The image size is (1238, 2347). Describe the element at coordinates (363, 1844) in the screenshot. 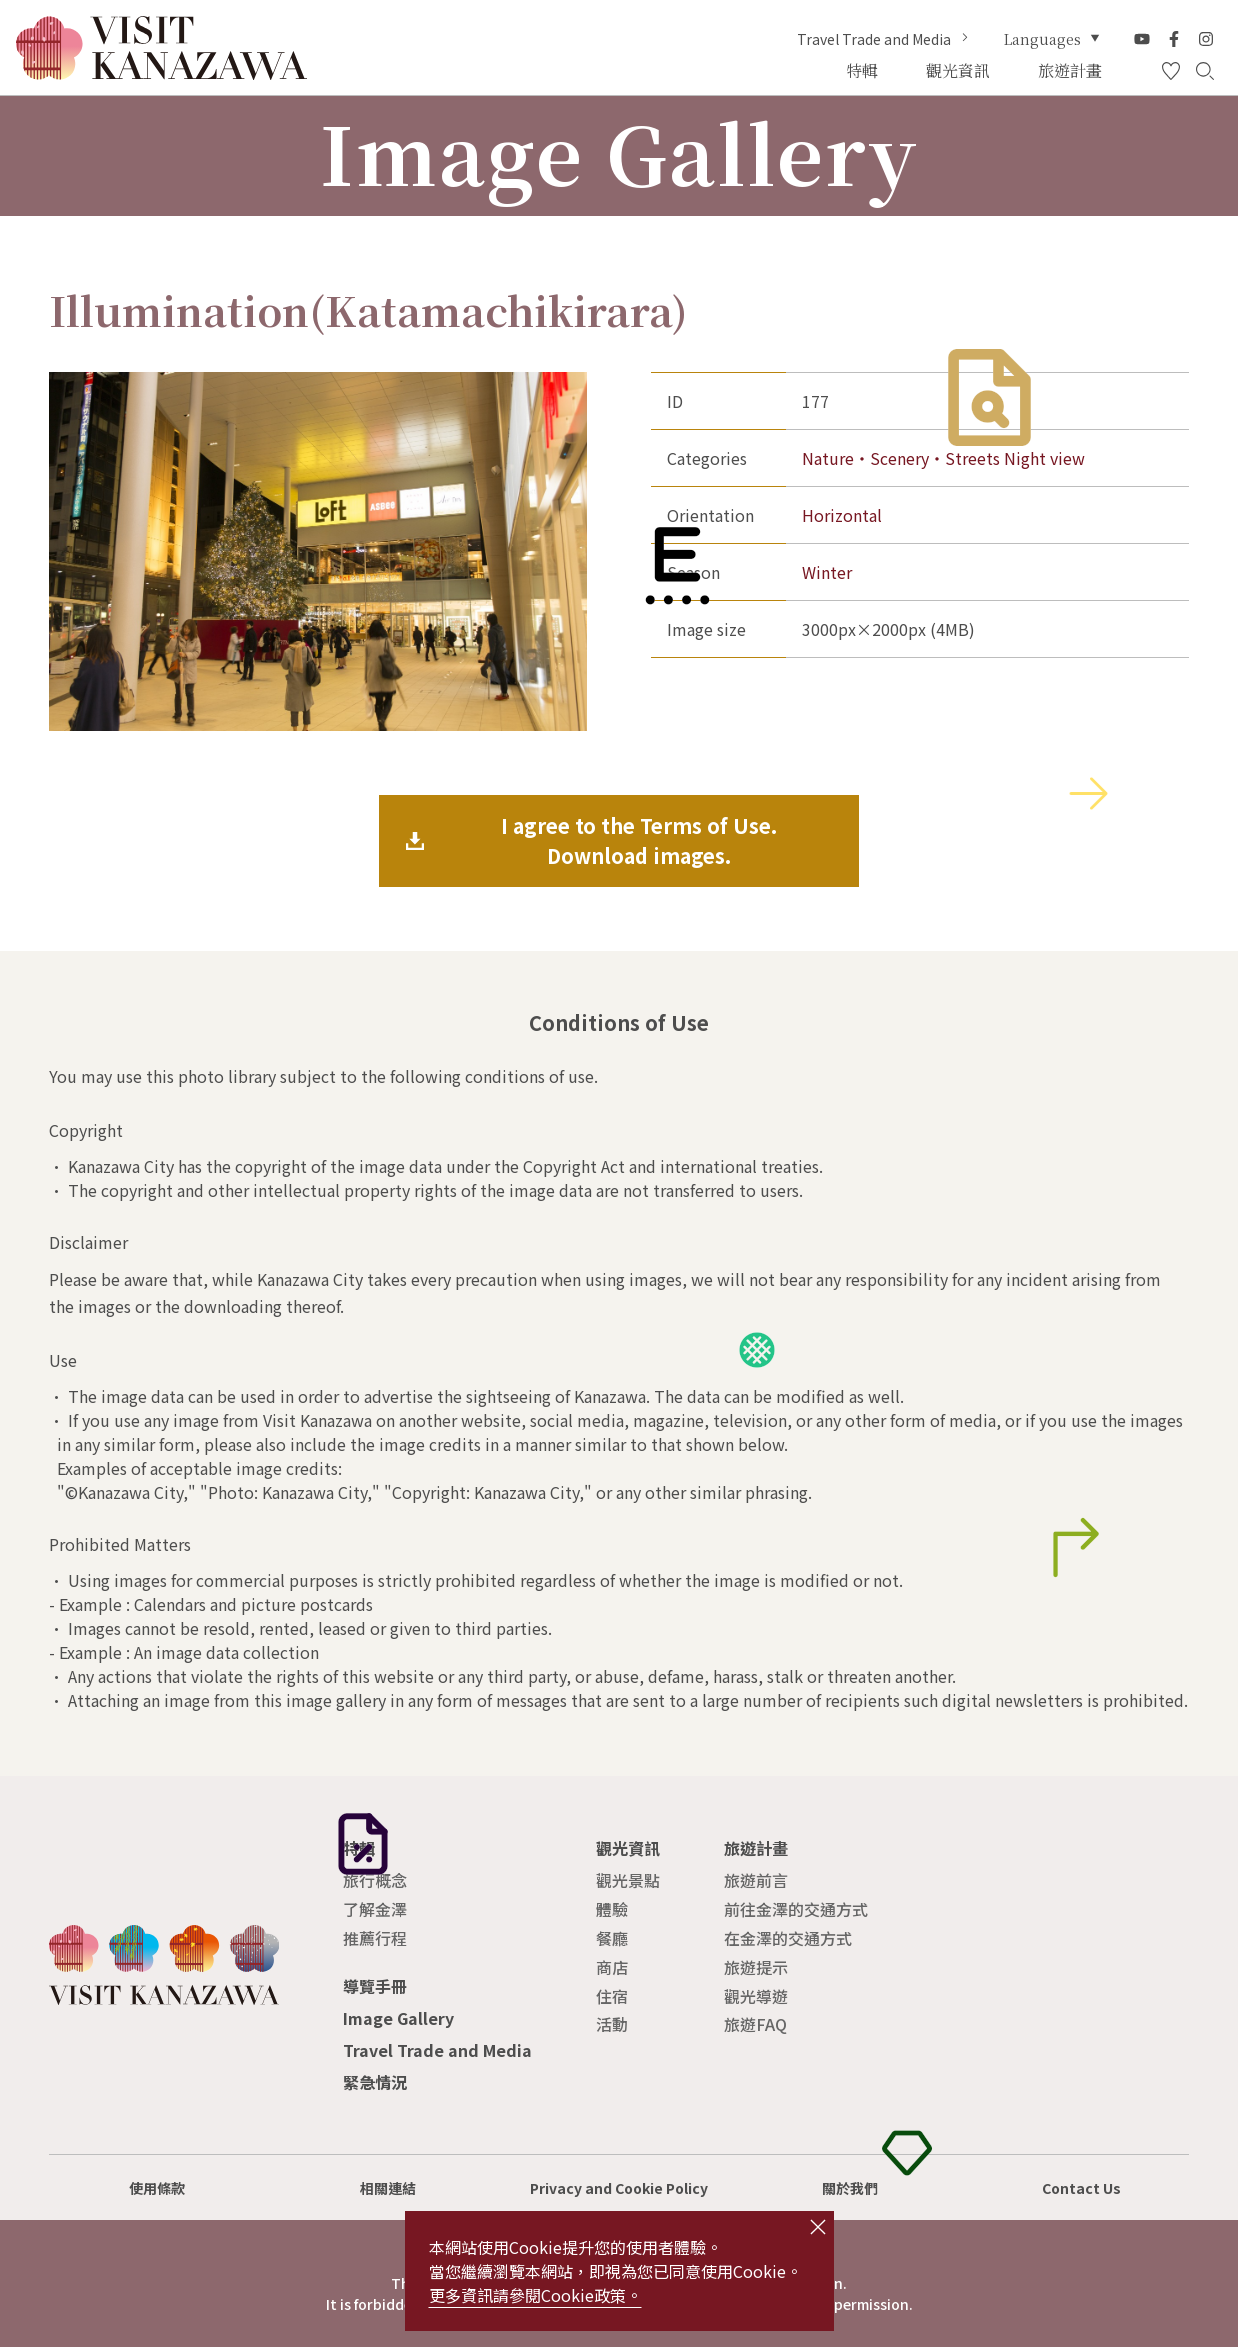

I see `view document with percentage or discount details` at that location.